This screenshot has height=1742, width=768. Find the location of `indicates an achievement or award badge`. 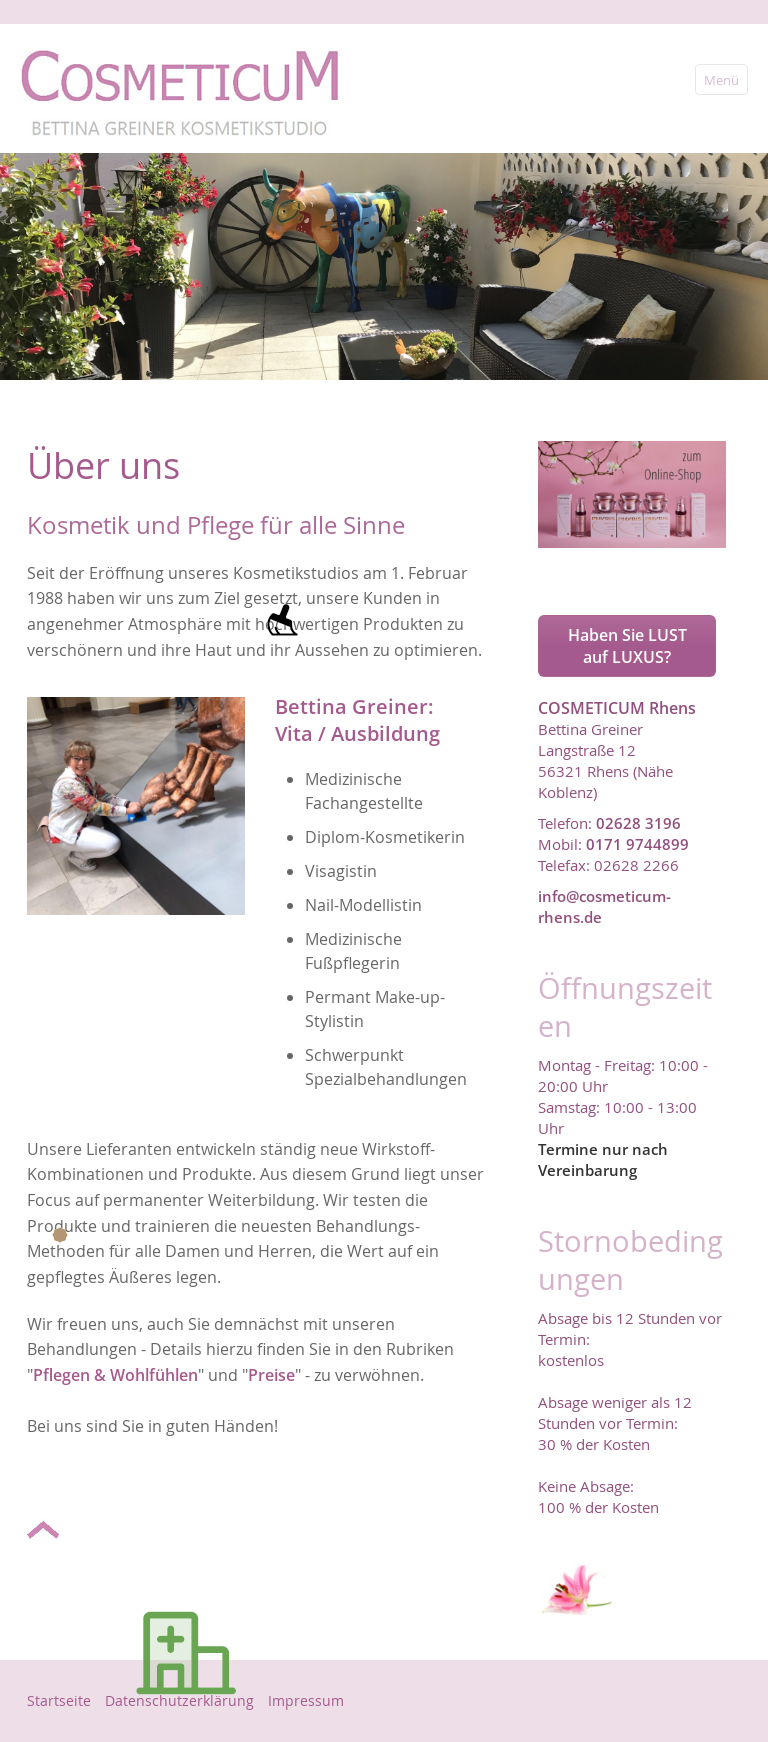

indicates an achievement or award badge is located at coordinates (60, 1235).